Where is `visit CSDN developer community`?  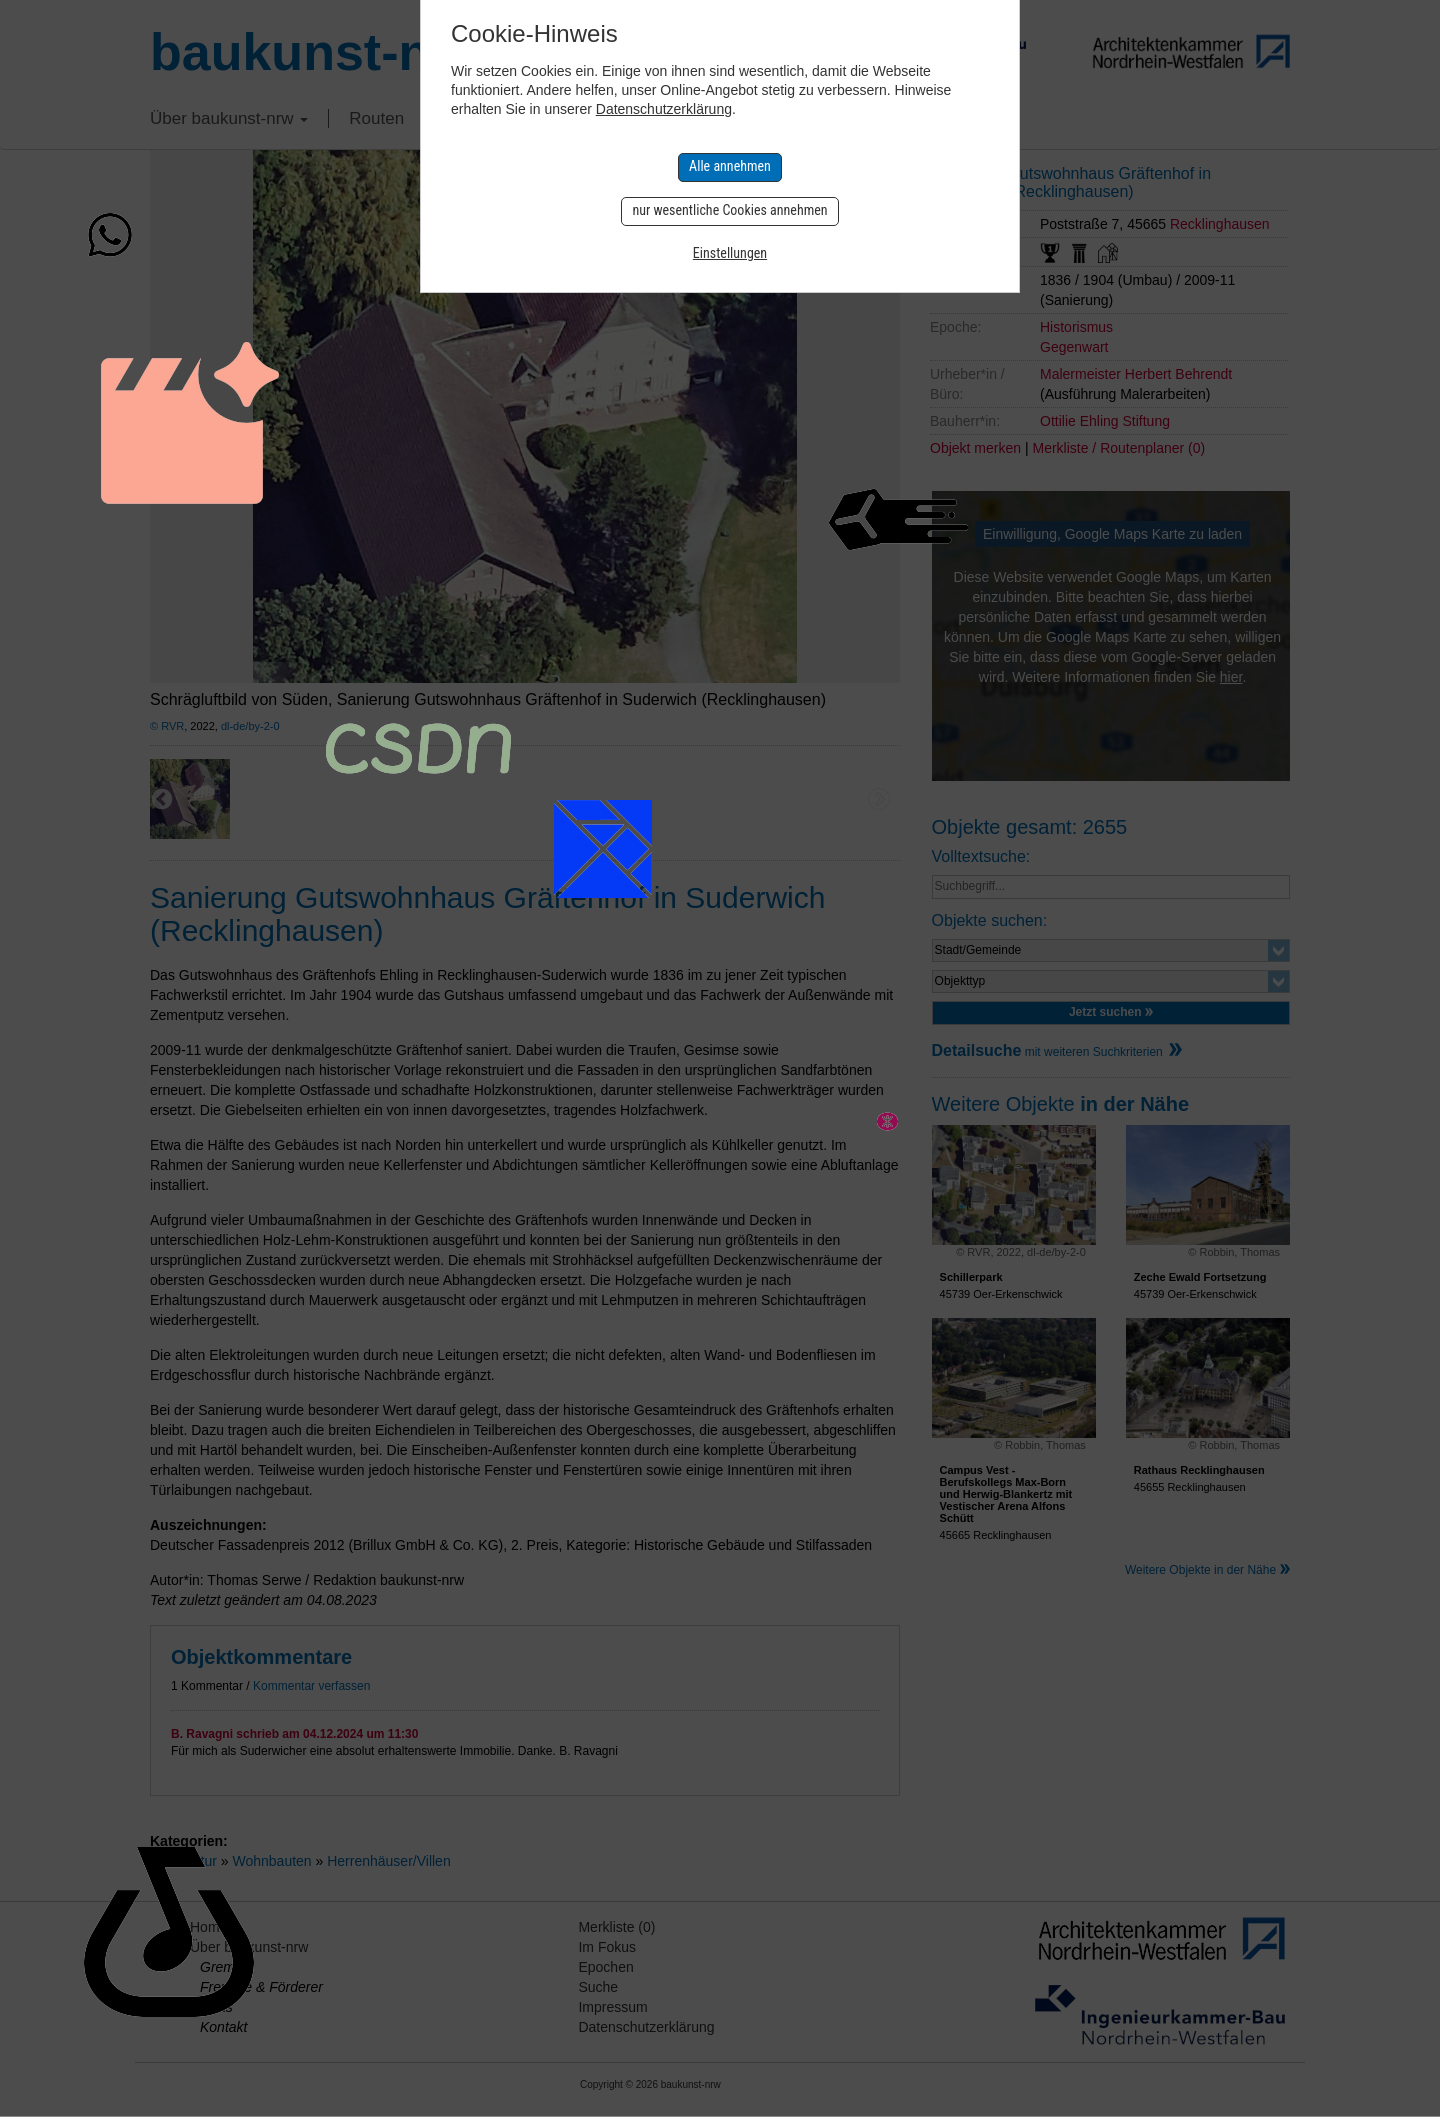 visit CSDN developer community is located at coordinates (418, 748).